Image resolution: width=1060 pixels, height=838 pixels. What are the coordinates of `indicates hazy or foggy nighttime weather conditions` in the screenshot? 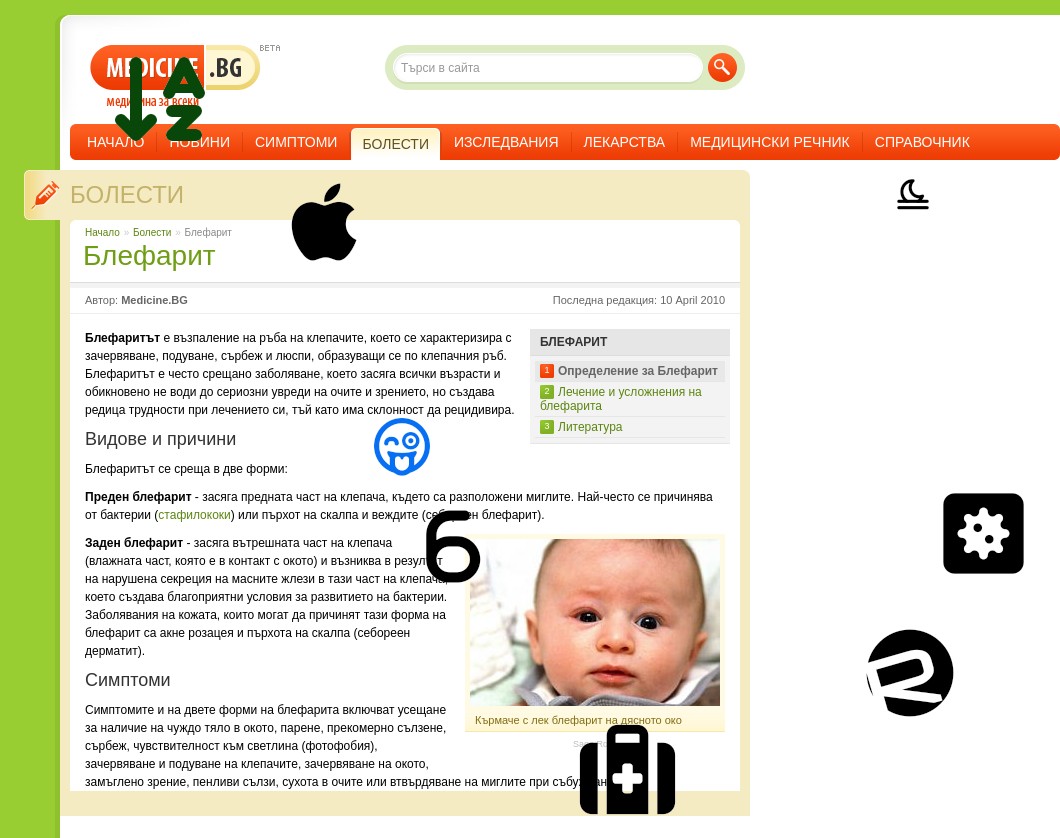 It's located at (913, 195).